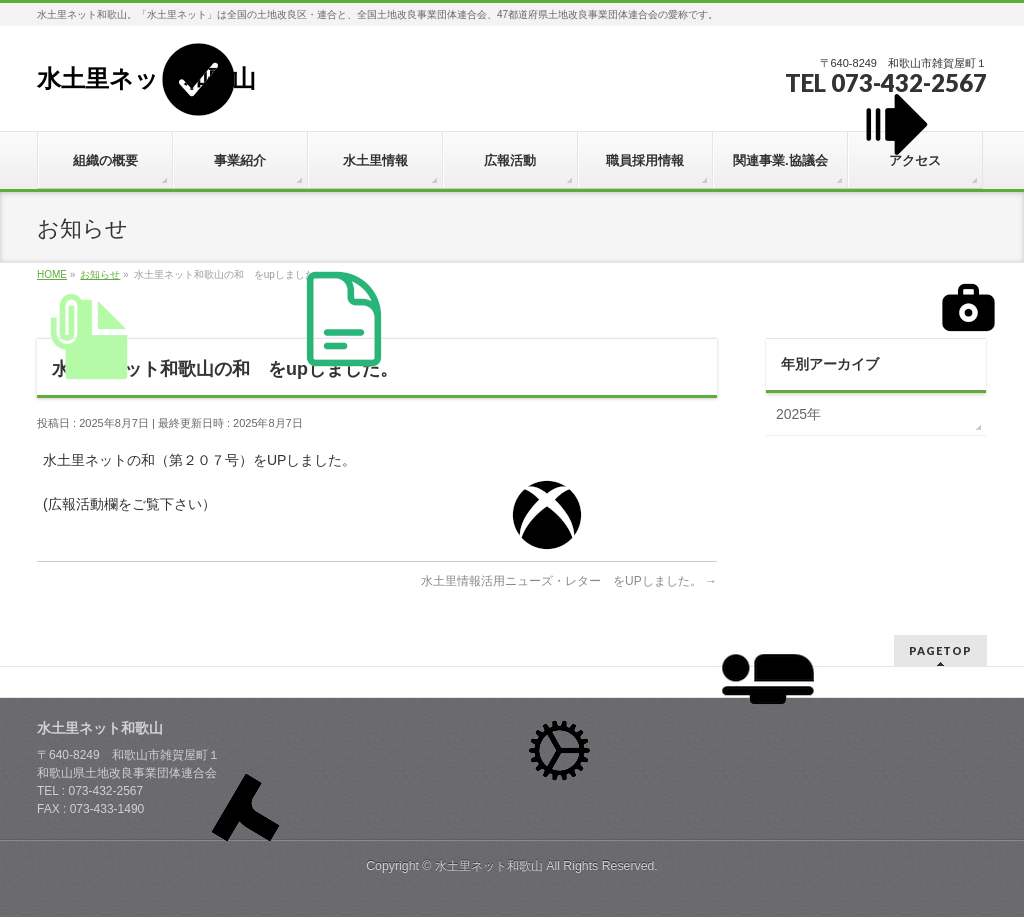 The height and width of the screenshot is (917, 1024). I want to click on indicates a completed or successful action, so click(198, 79).